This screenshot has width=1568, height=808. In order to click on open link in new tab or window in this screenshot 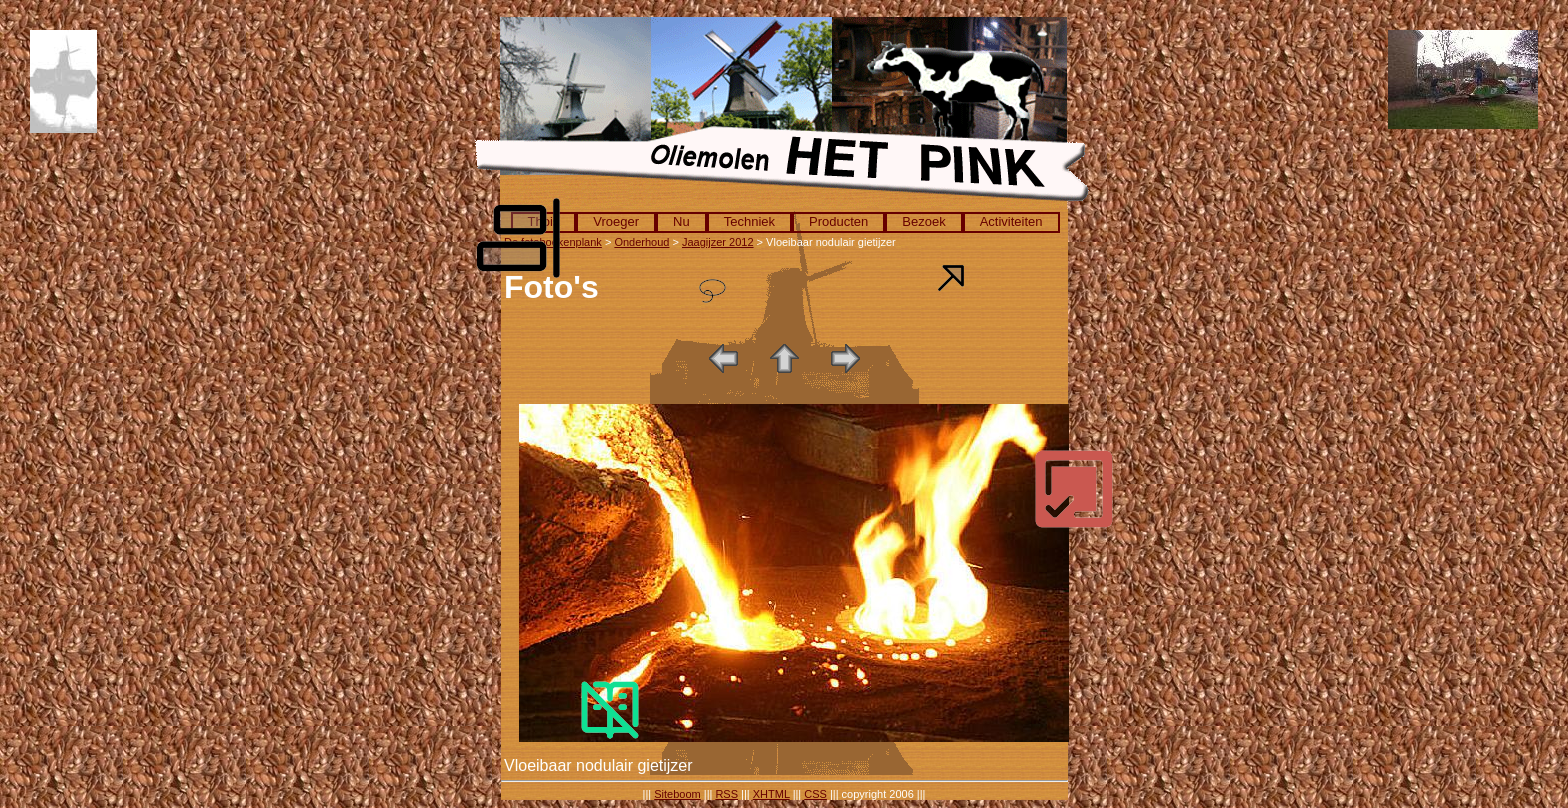, I will do `click(951, 278)`.